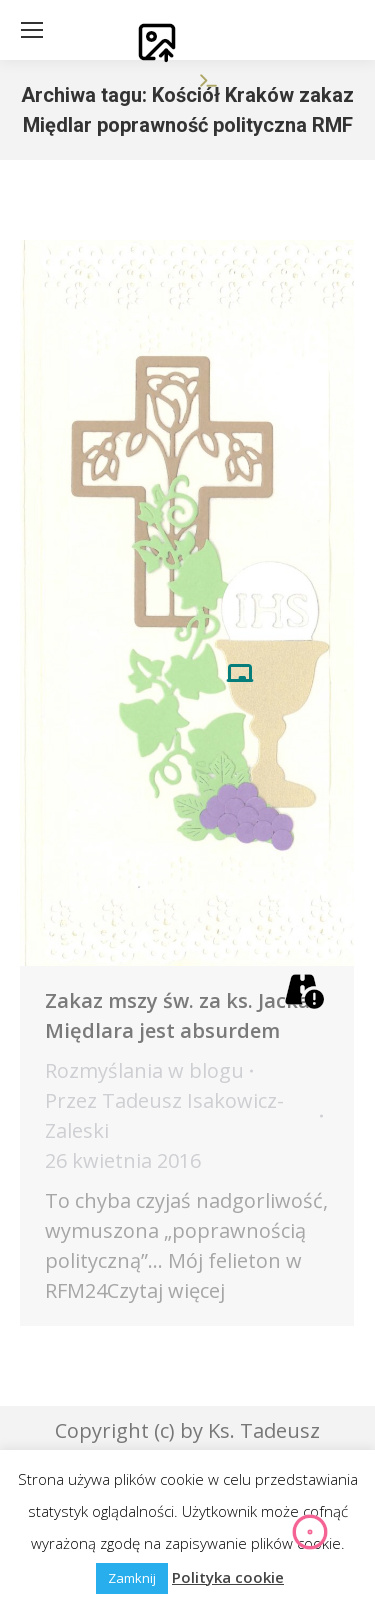  What do you see at coordinates (240, 673) in the screenshot?
I see `access presentation or teaching mode` at bounding box center [240, 673].